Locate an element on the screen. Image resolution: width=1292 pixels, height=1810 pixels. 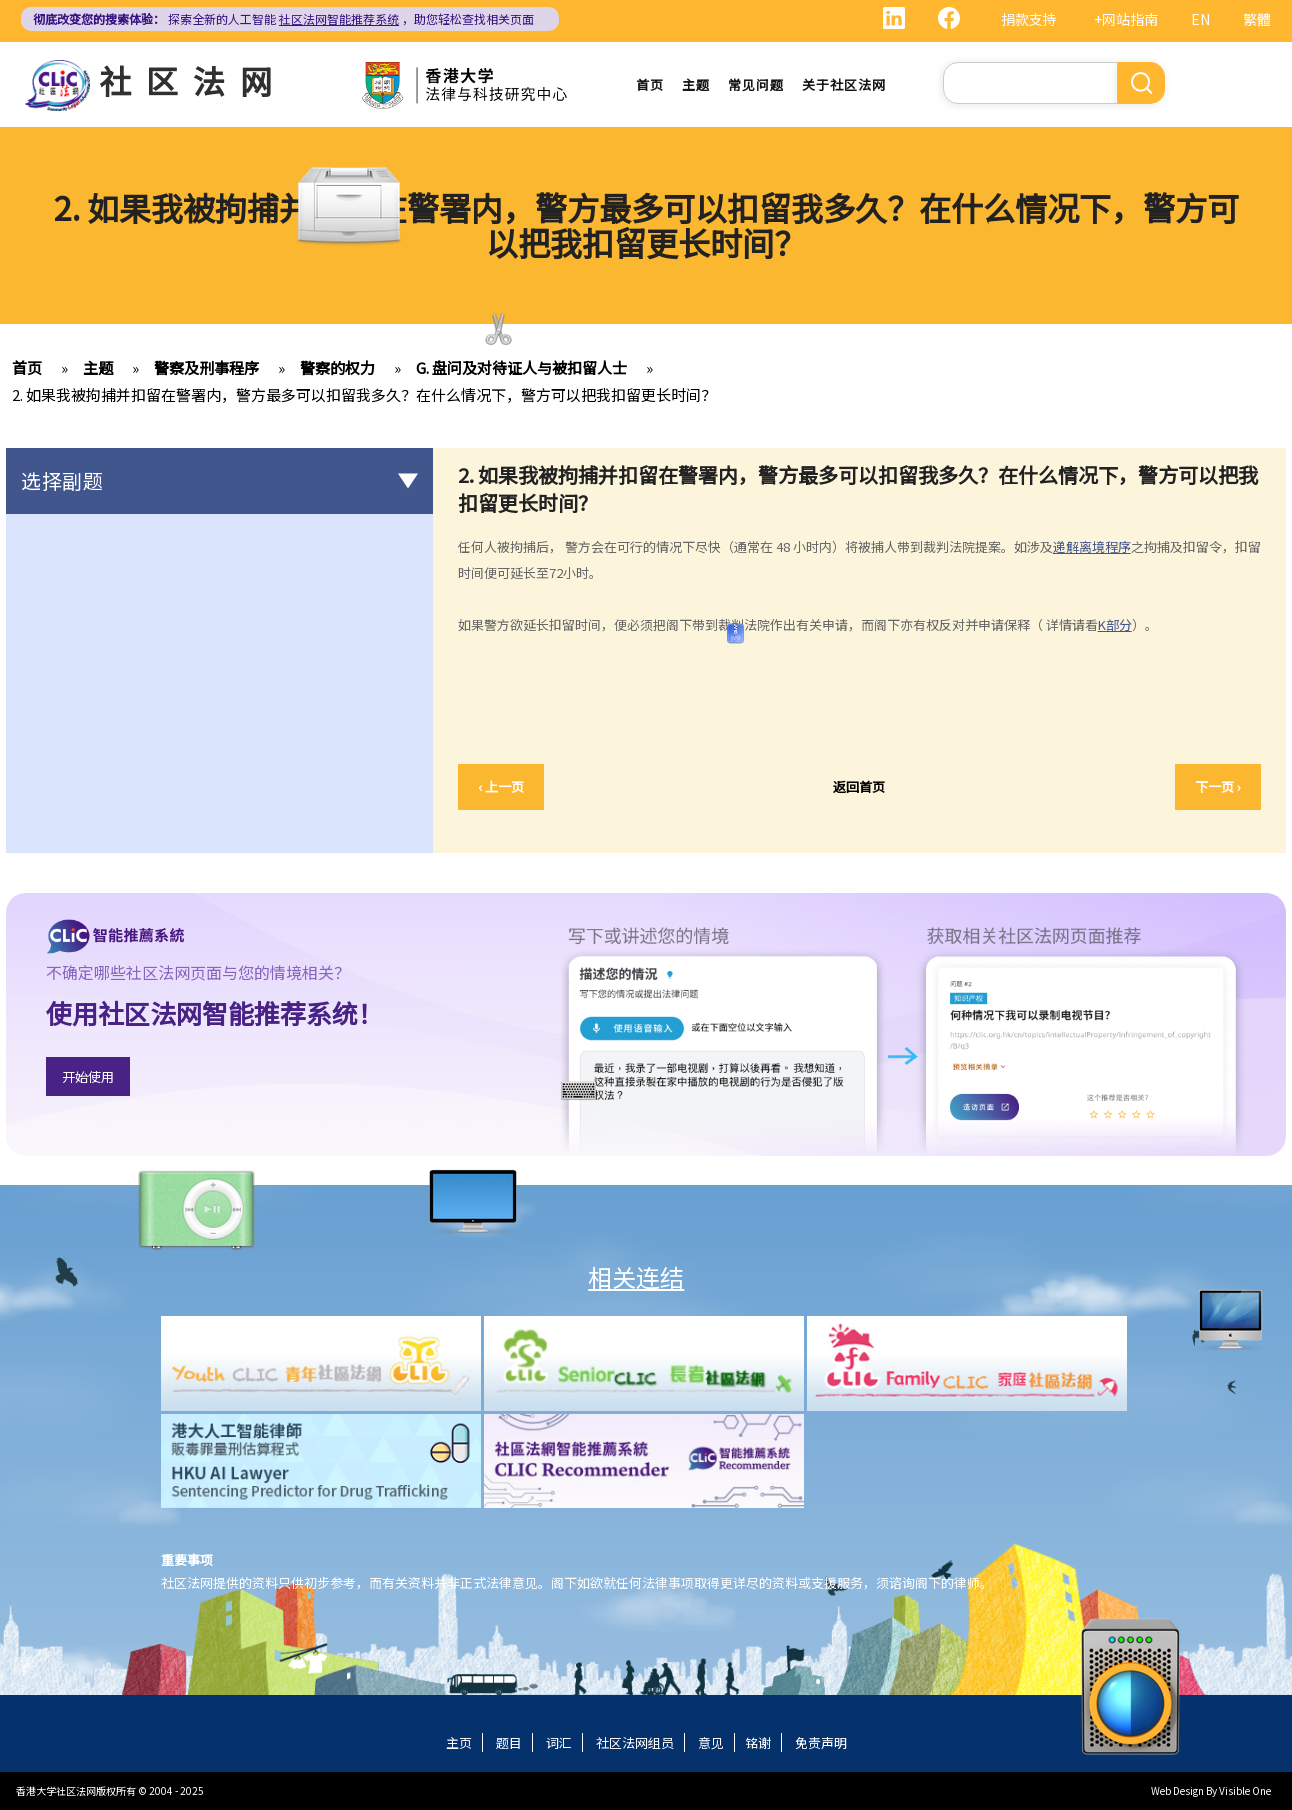
iPod shuffle device connected is located at coordinates (196, 1188).